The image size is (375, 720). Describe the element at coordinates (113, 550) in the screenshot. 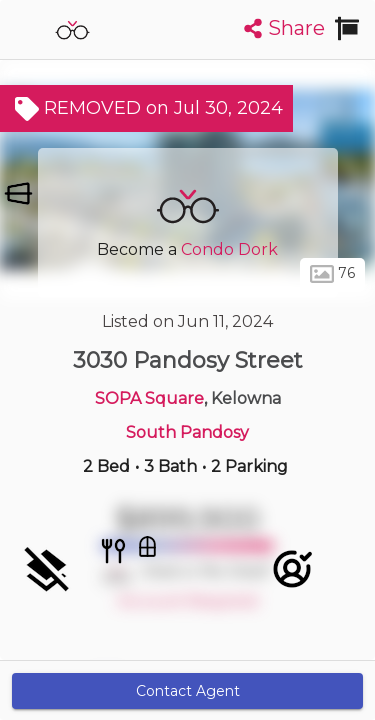

I see `access food or dining options` at that location.